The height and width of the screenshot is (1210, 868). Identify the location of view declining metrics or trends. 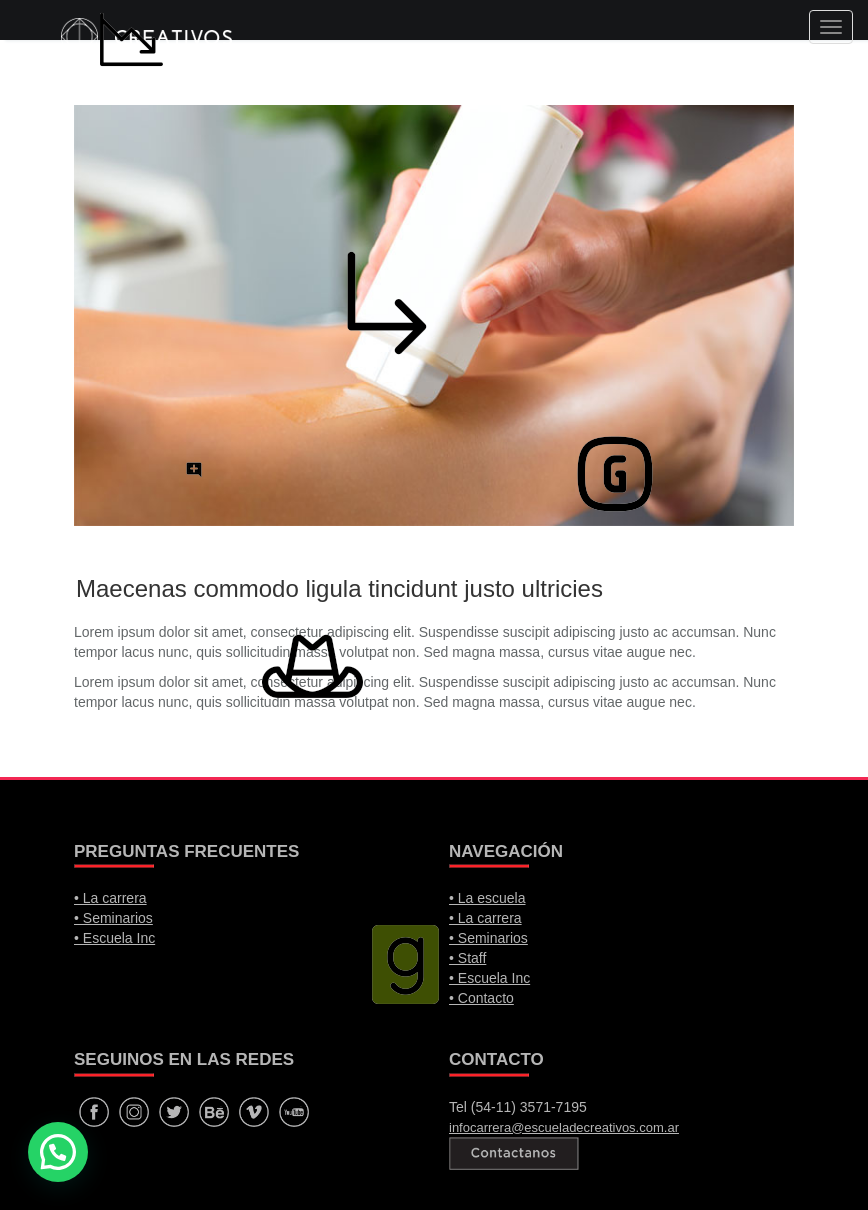
(131, 39).